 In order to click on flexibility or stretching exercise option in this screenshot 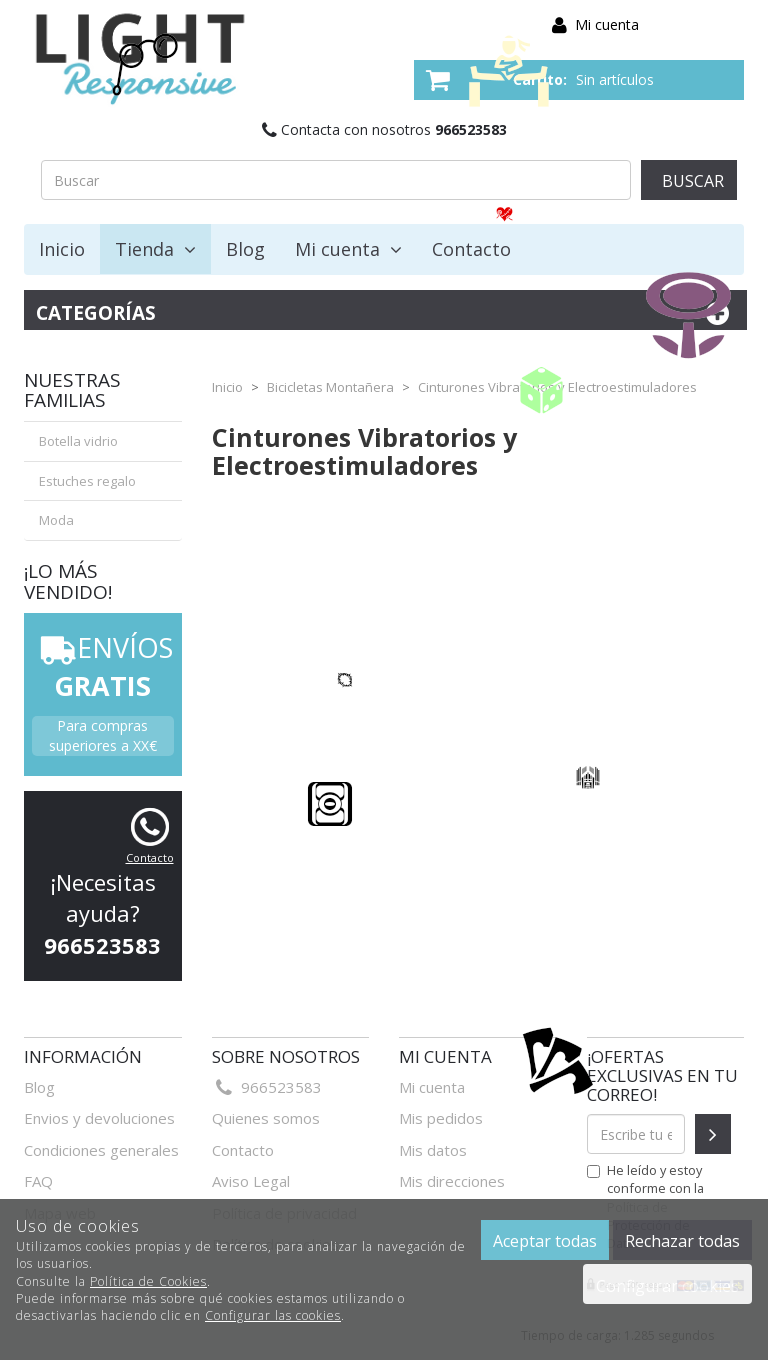, I will do `click(509, 67)`.